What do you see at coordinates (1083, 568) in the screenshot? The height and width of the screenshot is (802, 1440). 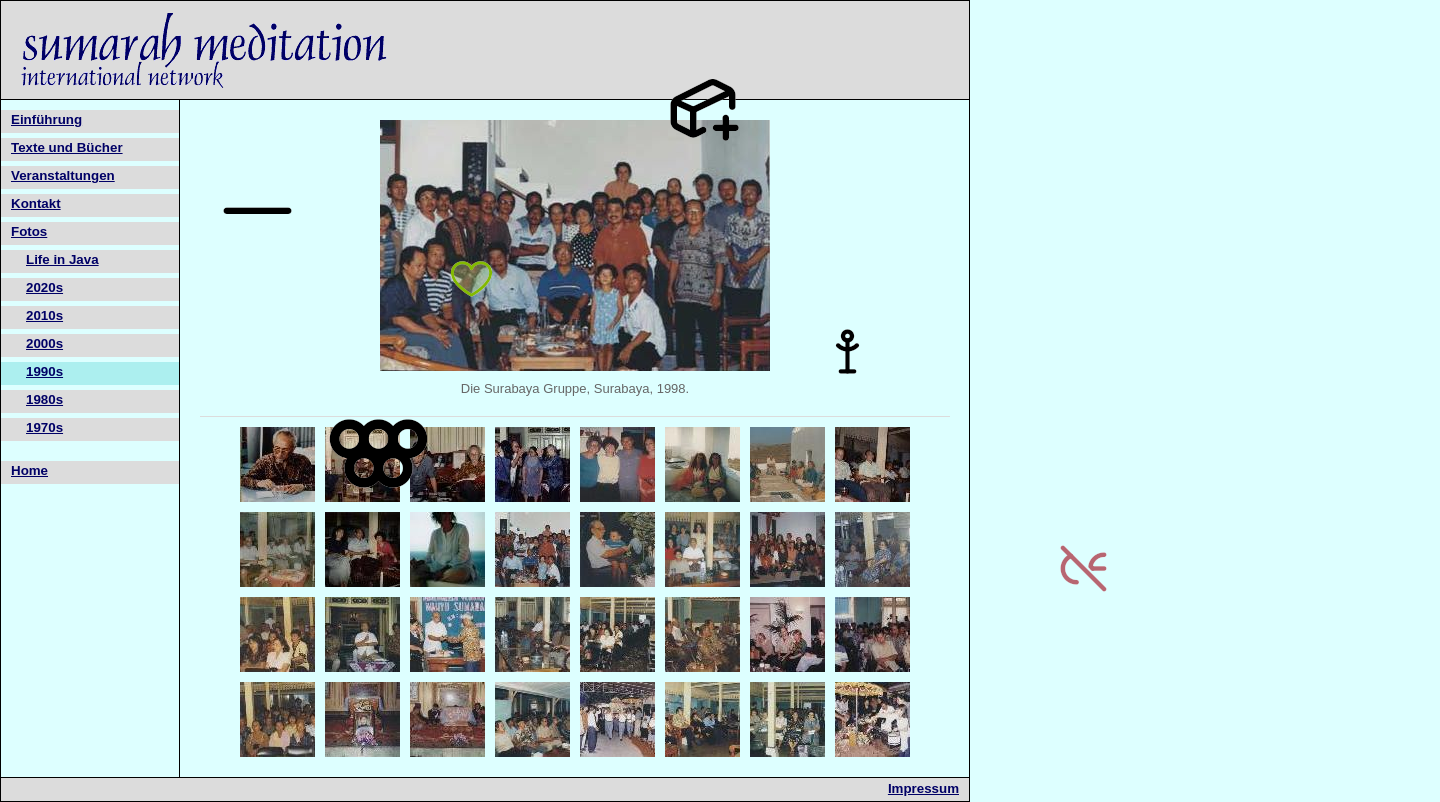 I see `indicates CE certification is disabled or not applicable` at bounding box center [1083, 568].